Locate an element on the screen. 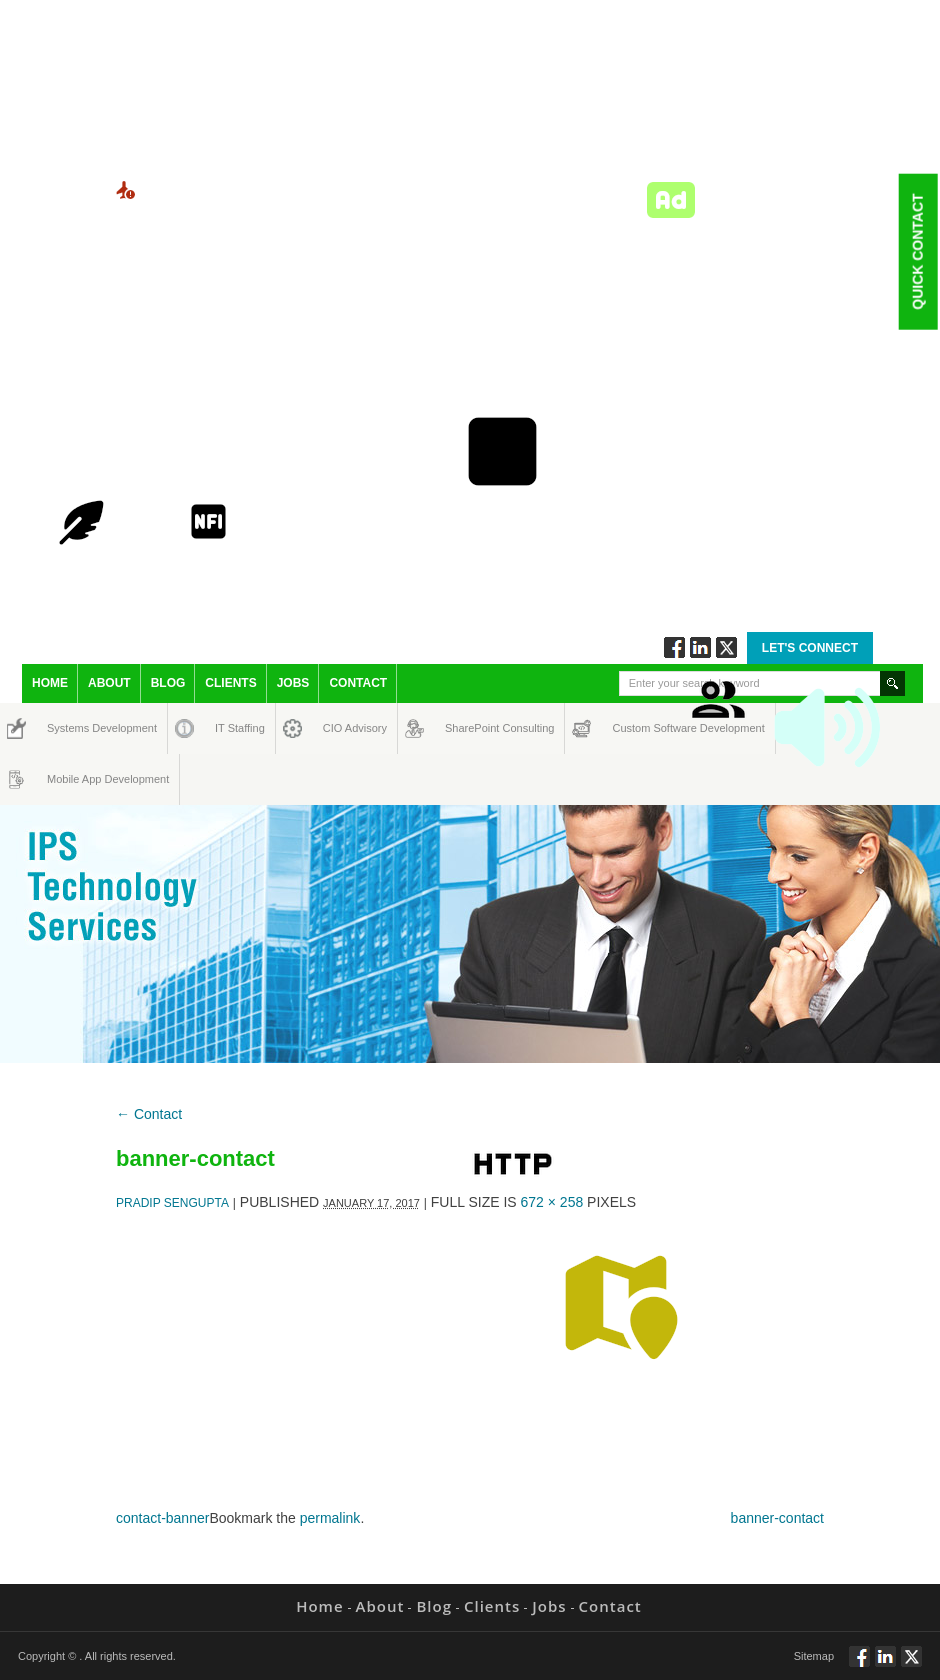  stop media playback is located at coordinates (502, 451).